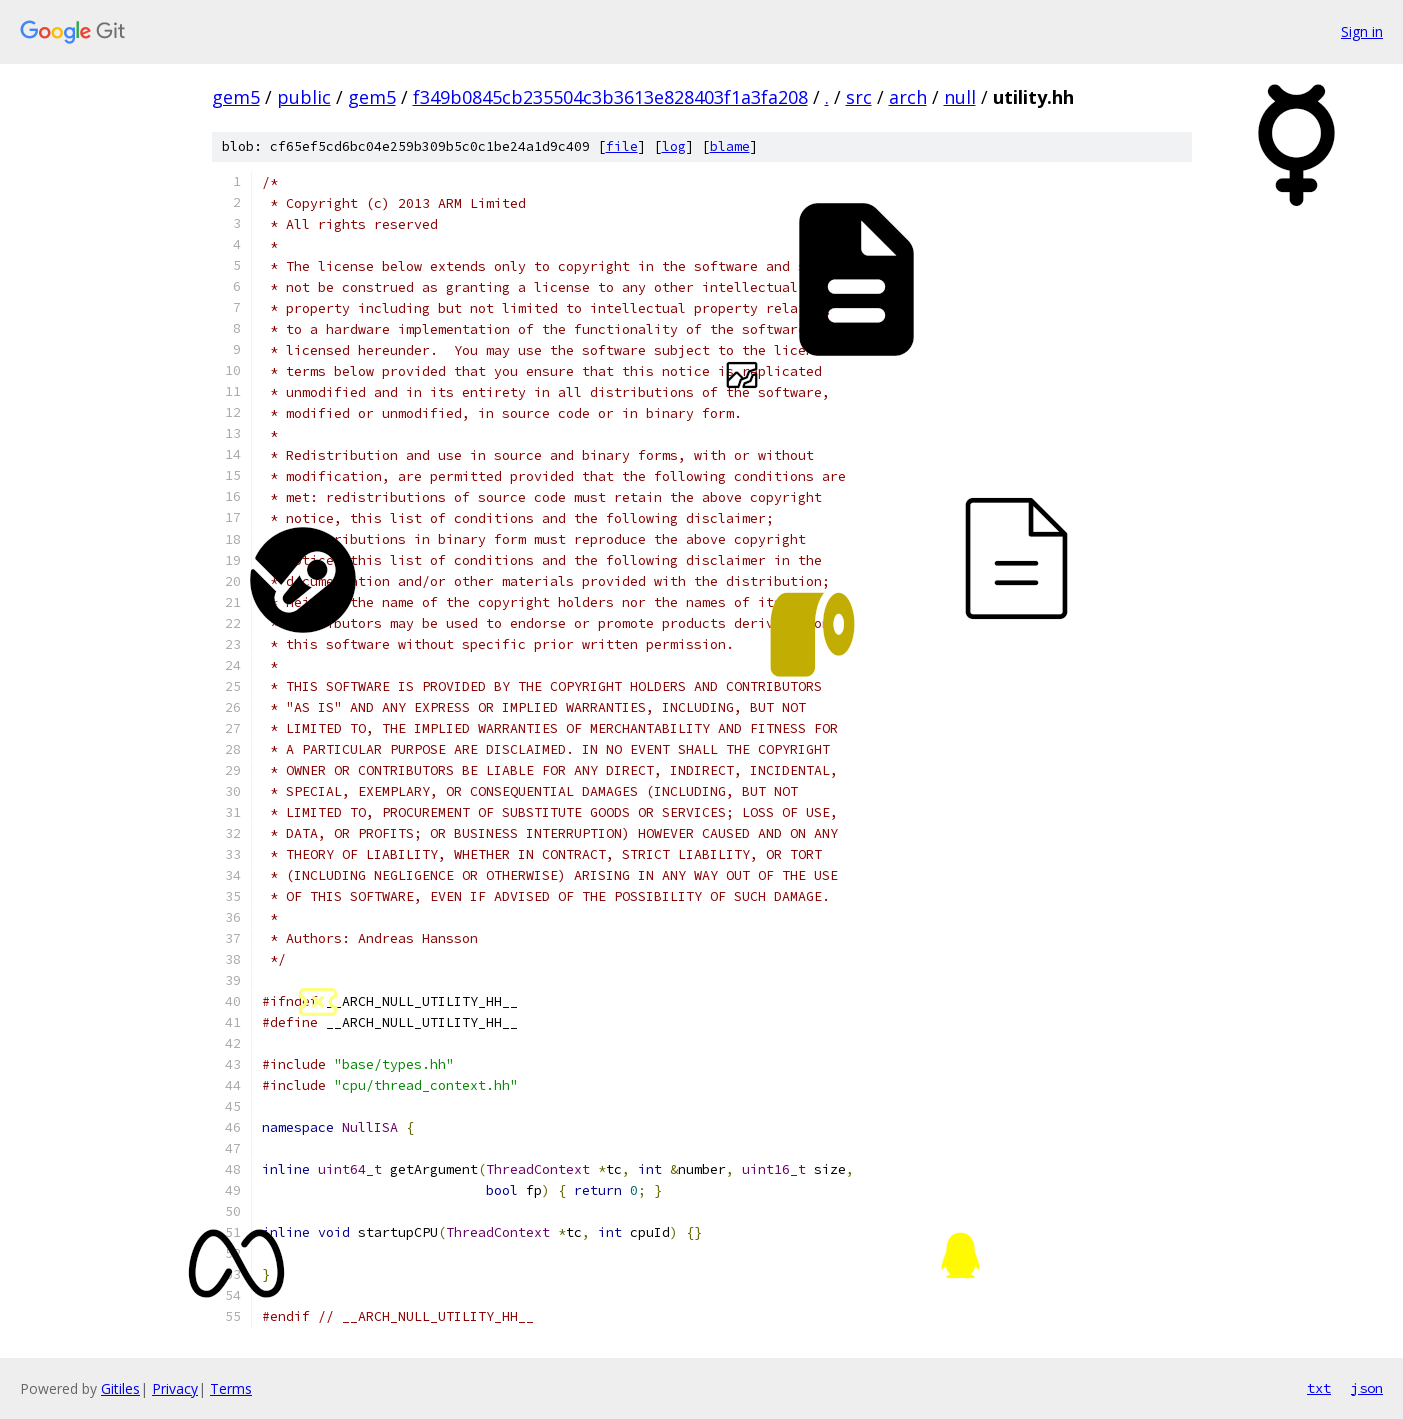 The height and width of the screenshot is (1419, 1403). Describe the element at coordinates (1016, 558) in the screenshot. I see `view document or text file` at that location.